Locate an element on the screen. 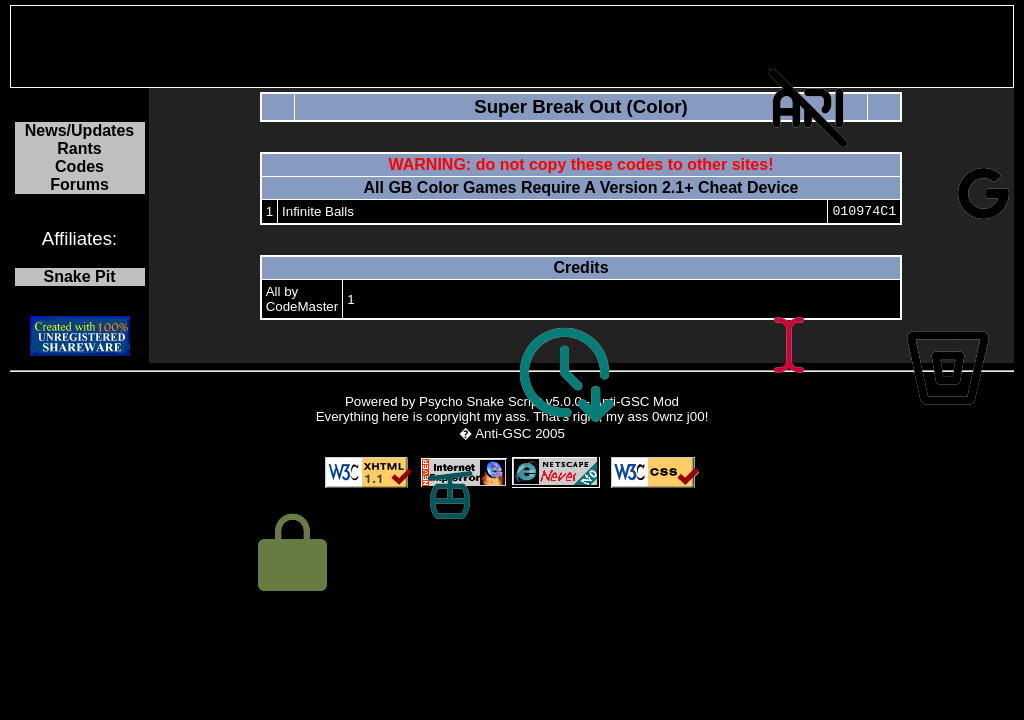 The image size is (1024, 720). indicates an active text input field is located at coordinates (789, 345).